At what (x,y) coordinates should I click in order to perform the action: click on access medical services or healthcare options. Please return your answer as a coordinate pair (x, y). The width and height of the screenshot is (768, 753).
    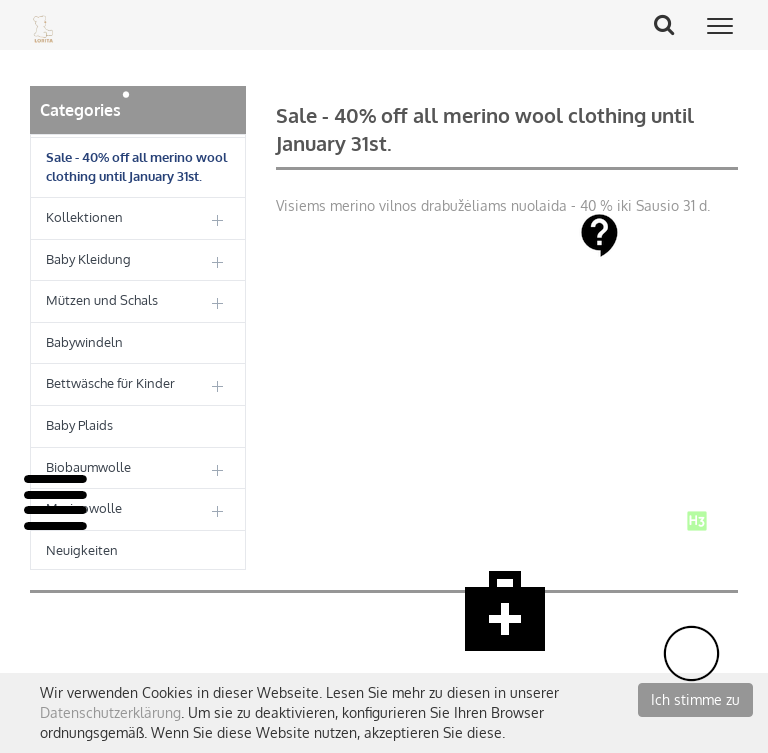
    Looking at the image, I should click on (505, 611).